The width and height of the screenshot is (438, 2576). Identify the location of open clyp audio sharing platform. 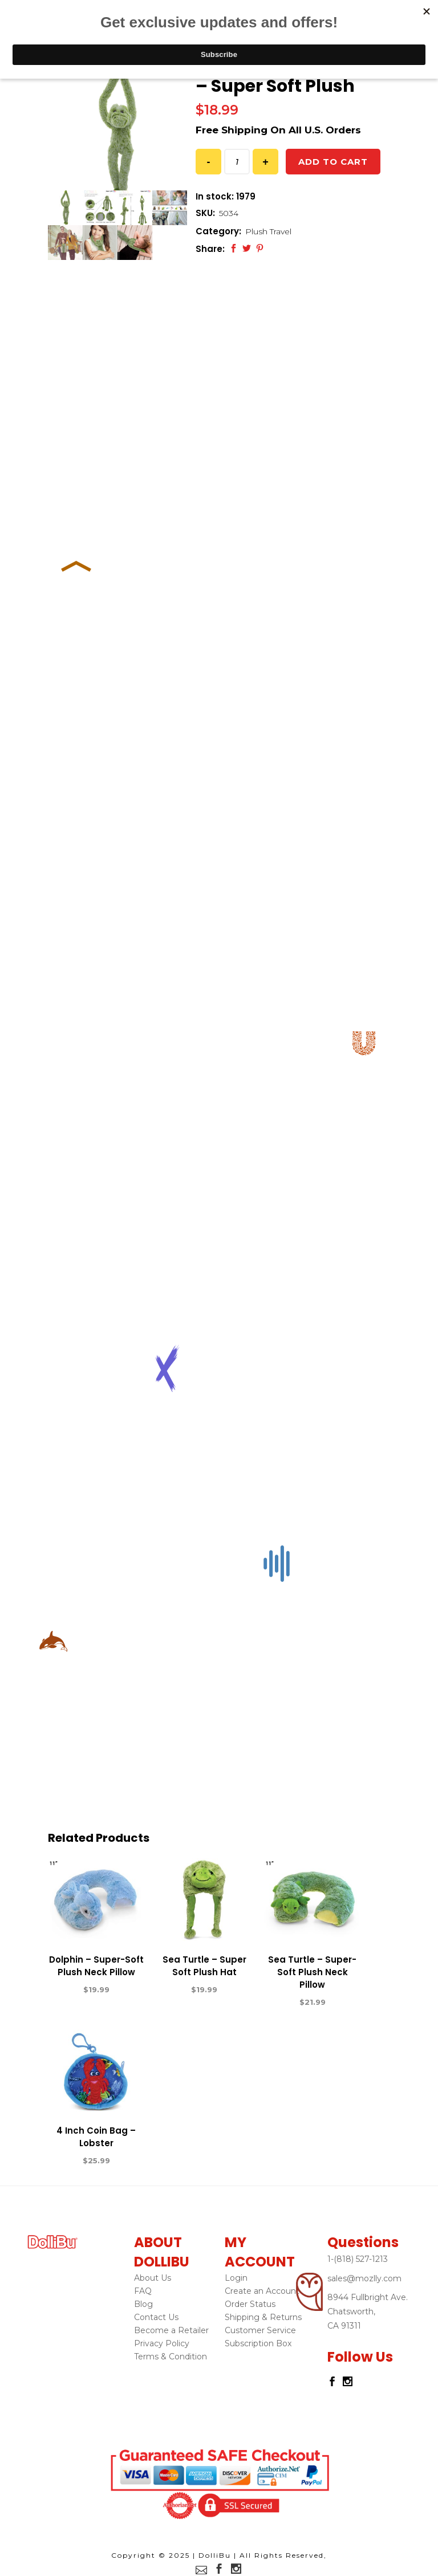
(277, 1564).